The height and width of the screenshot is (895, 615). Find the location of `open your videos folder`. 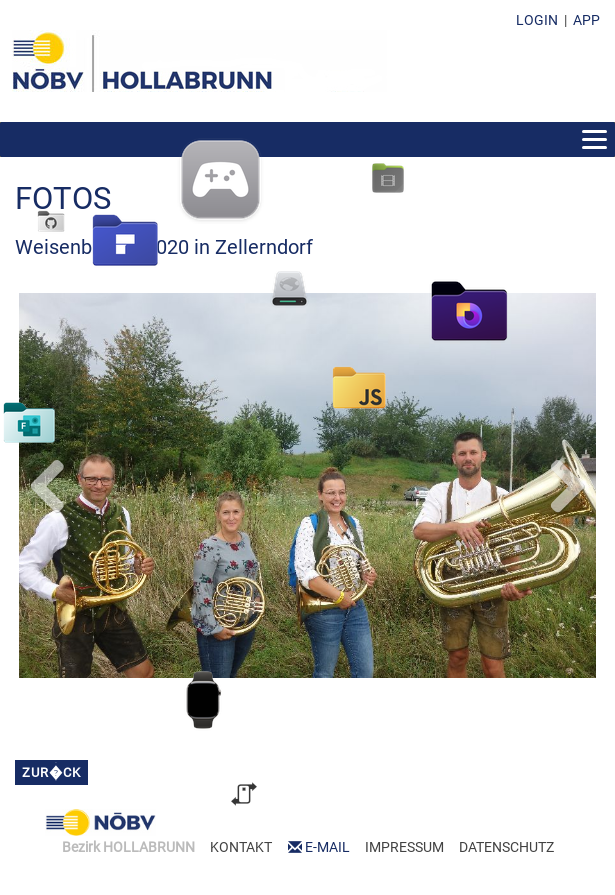

open your videos folder is located at coordinates (388, 178).